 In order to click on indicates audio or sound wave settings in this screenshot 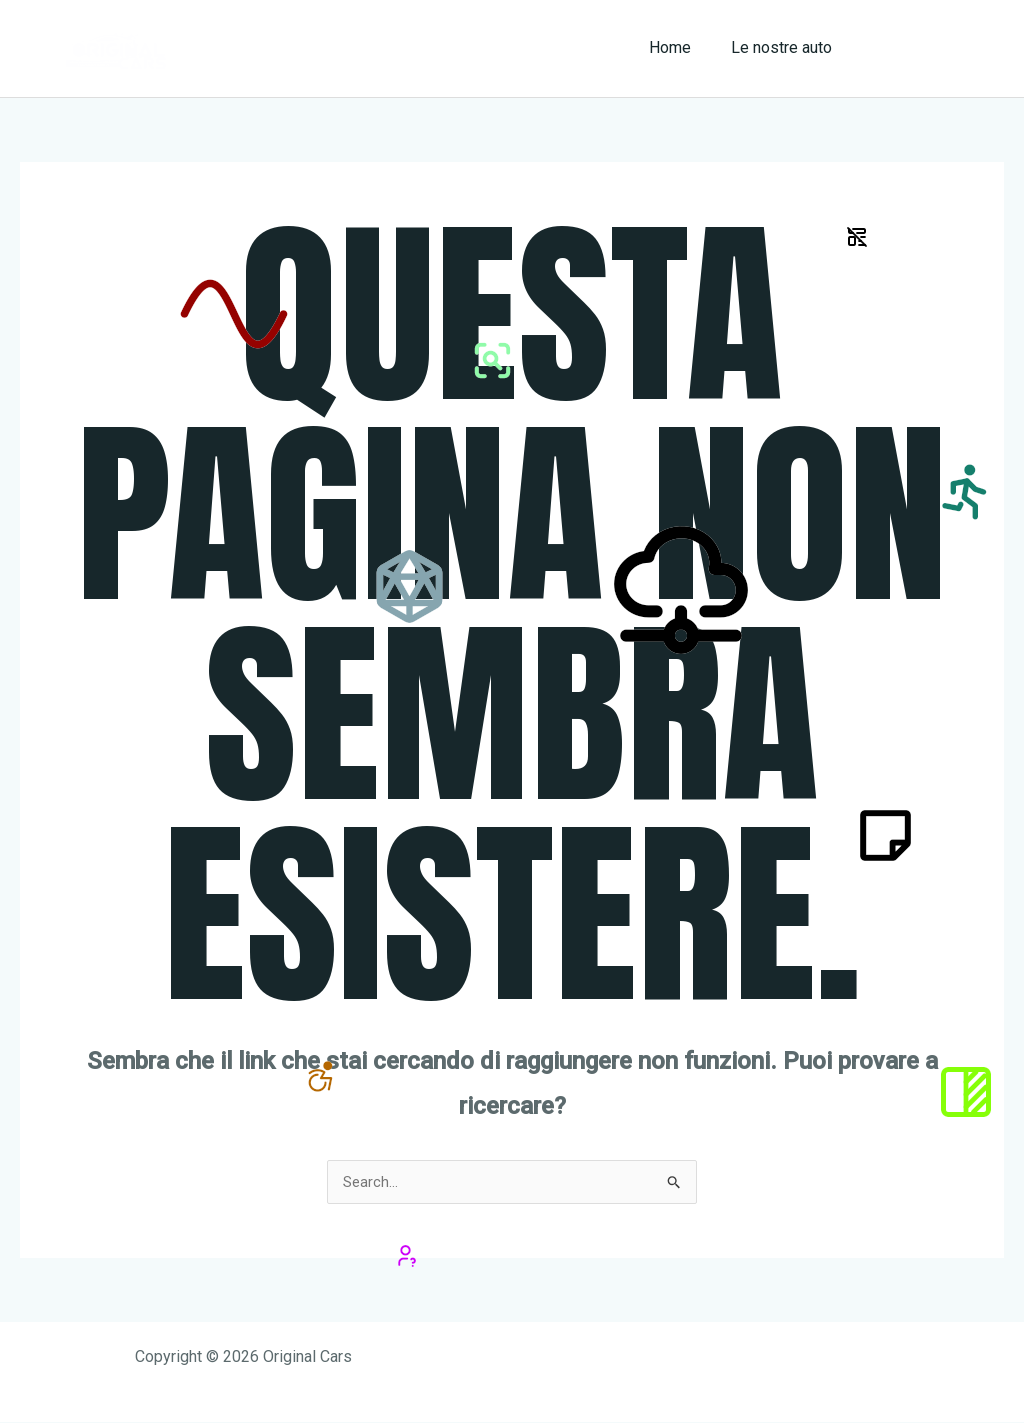, I will do `click(234, 314)`.